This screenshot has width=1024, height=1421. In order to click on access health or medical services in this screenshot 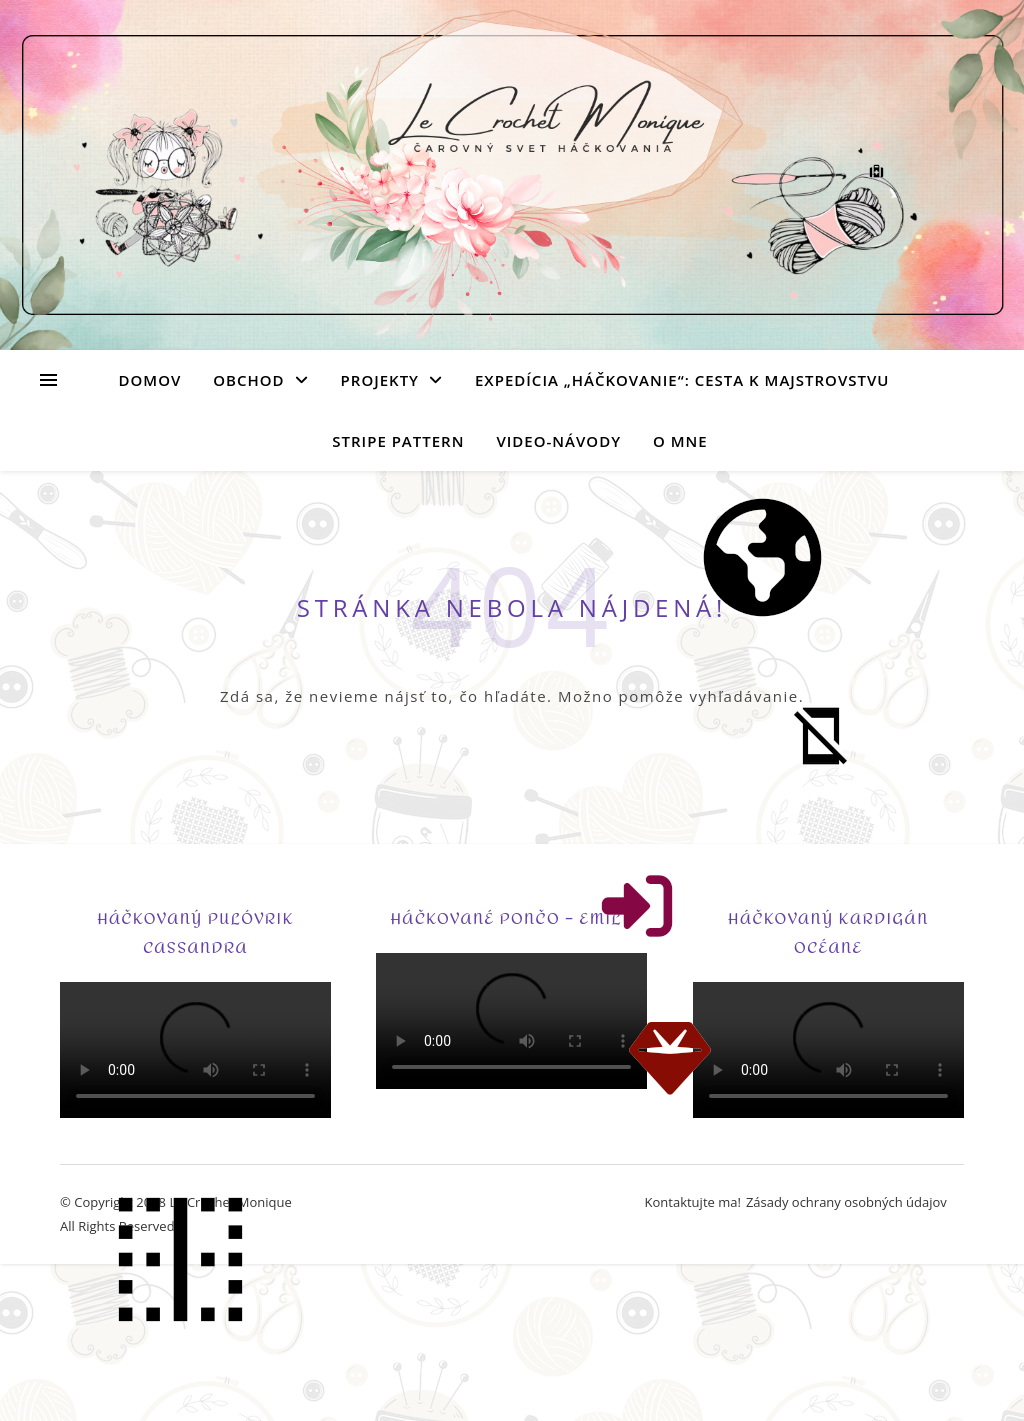, I will do `click(876, 171)`.